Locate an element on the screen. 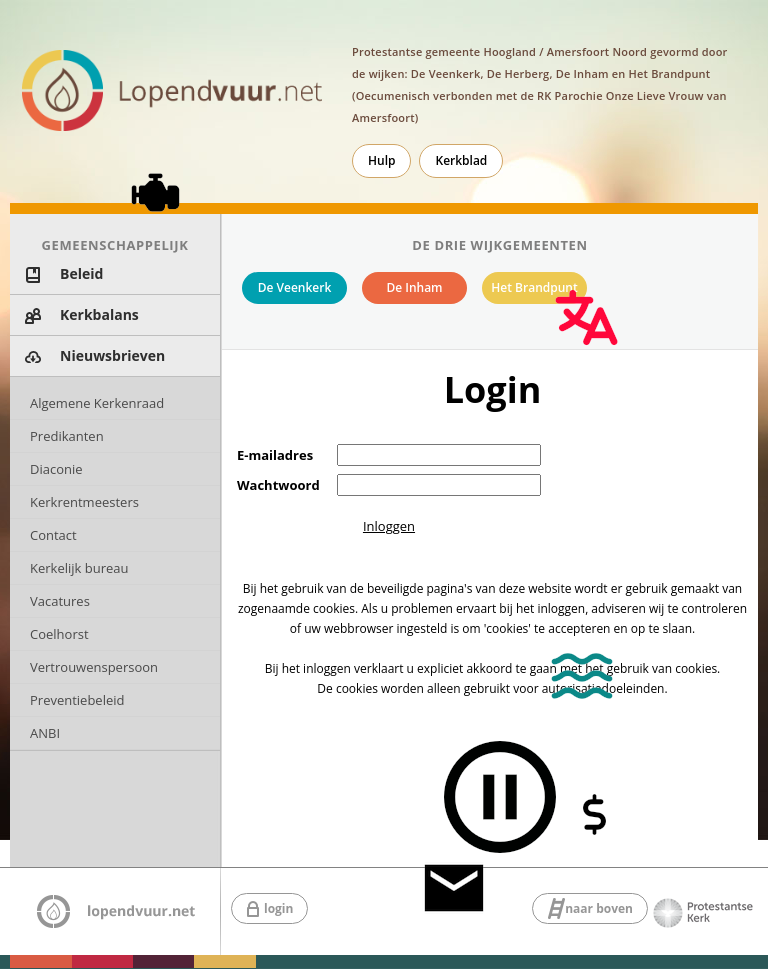  pause media playback is located at coordinates (500, 797).